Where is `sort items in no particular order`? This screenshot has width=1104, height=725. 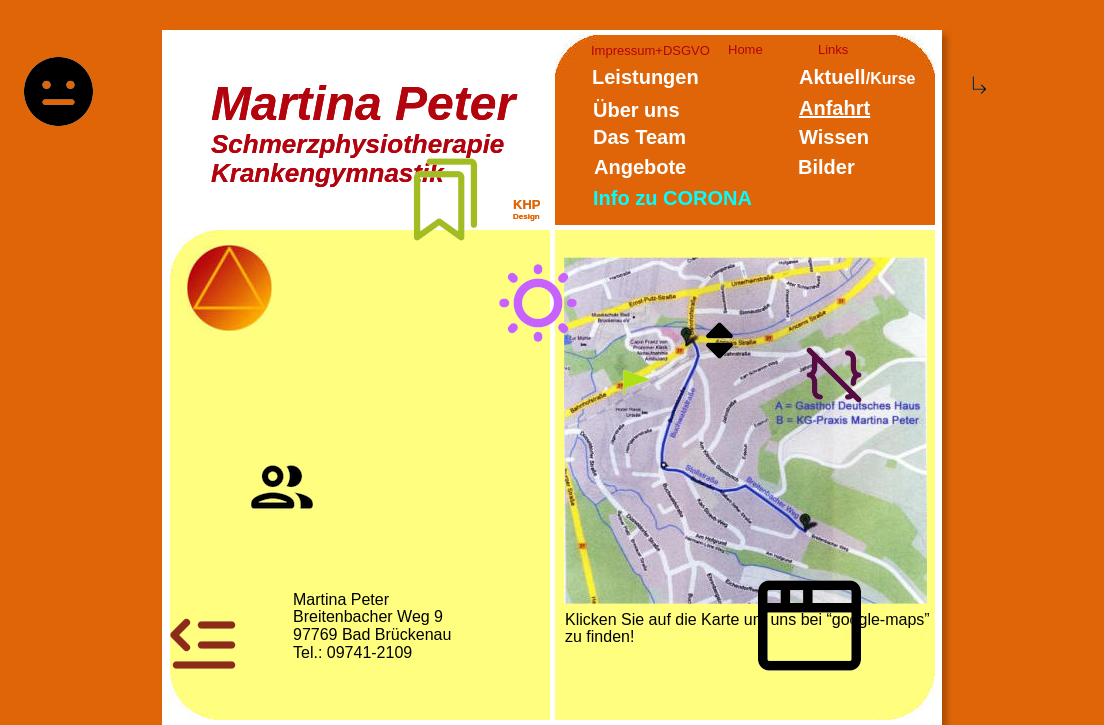 sort items in no particular order is located at coordinates (719, 340).